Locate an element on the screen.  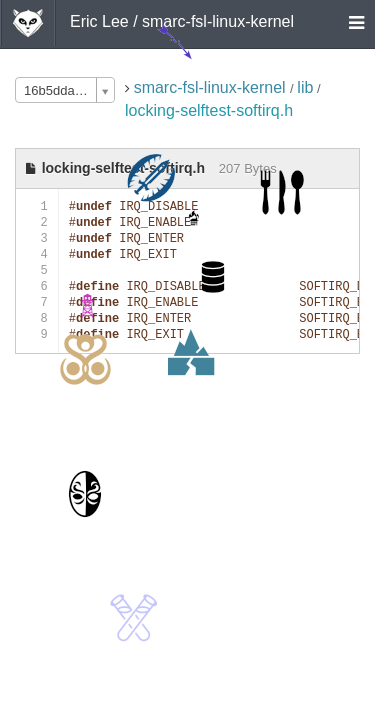
select a mask or disguise item in gameplay is located at coordinates (85, 494).